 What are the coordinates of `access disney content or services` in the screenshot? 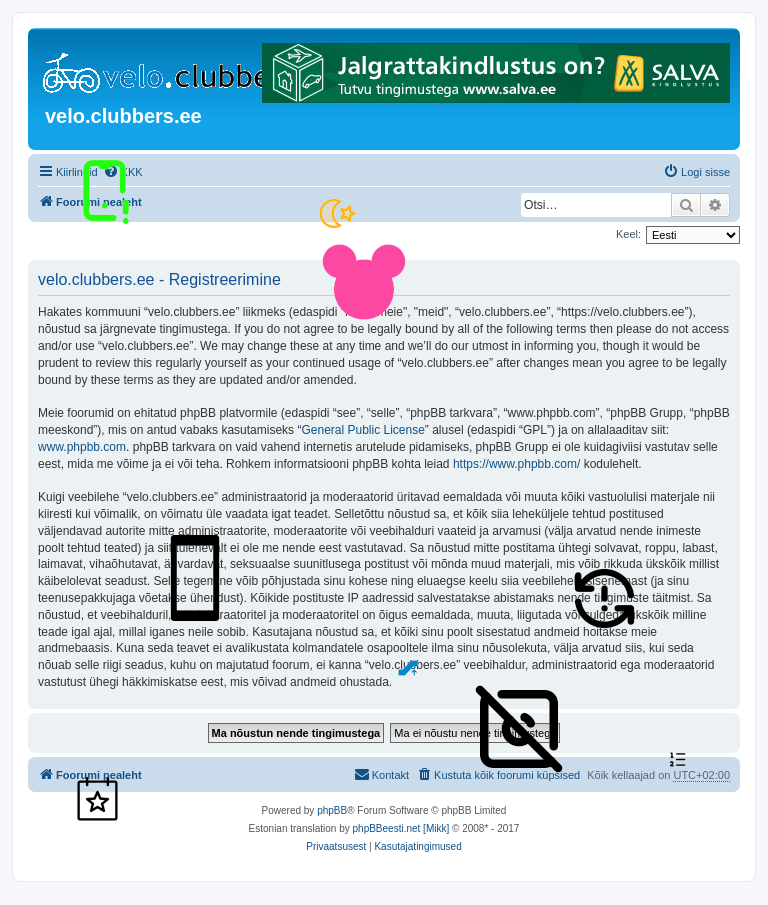 It's located at (364, 282).